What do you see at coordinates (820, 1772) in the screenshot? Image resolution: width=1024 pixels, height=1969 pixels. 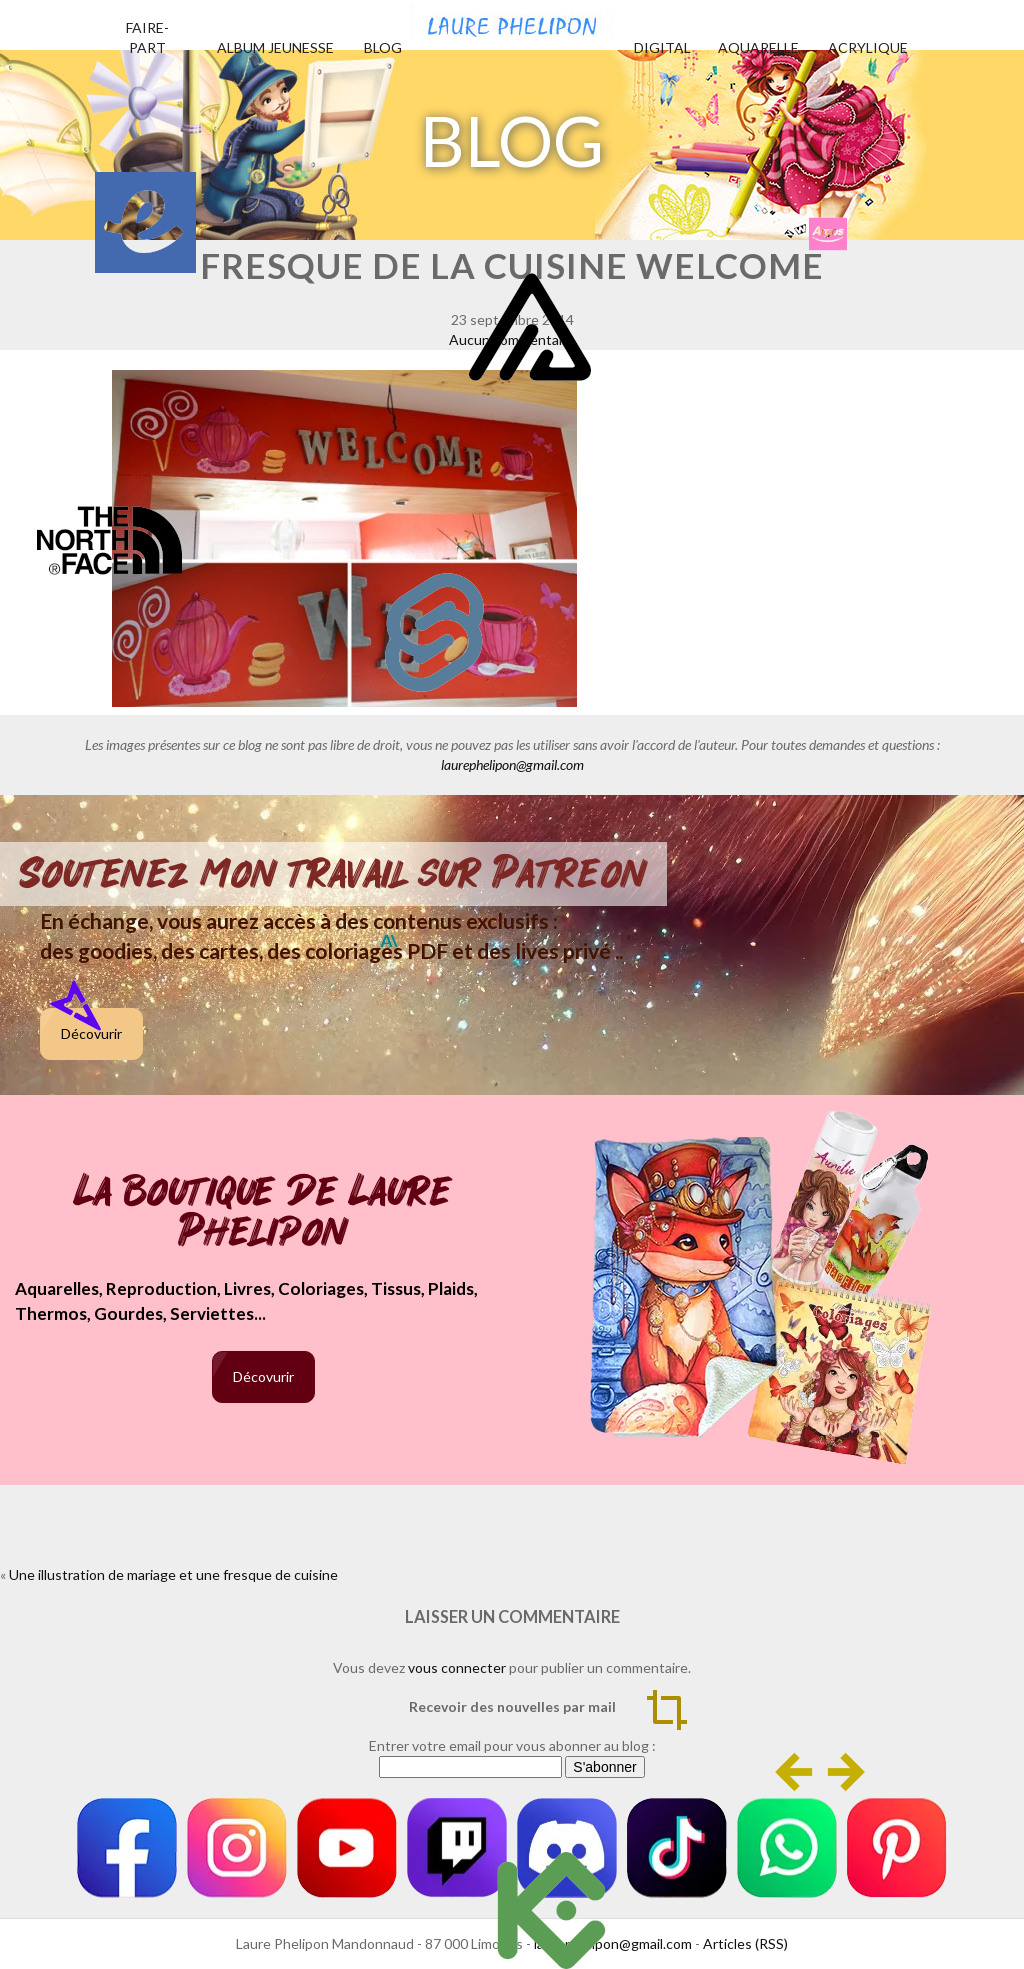 I see `expand content horizontally` at bounding box center [820, 1772].